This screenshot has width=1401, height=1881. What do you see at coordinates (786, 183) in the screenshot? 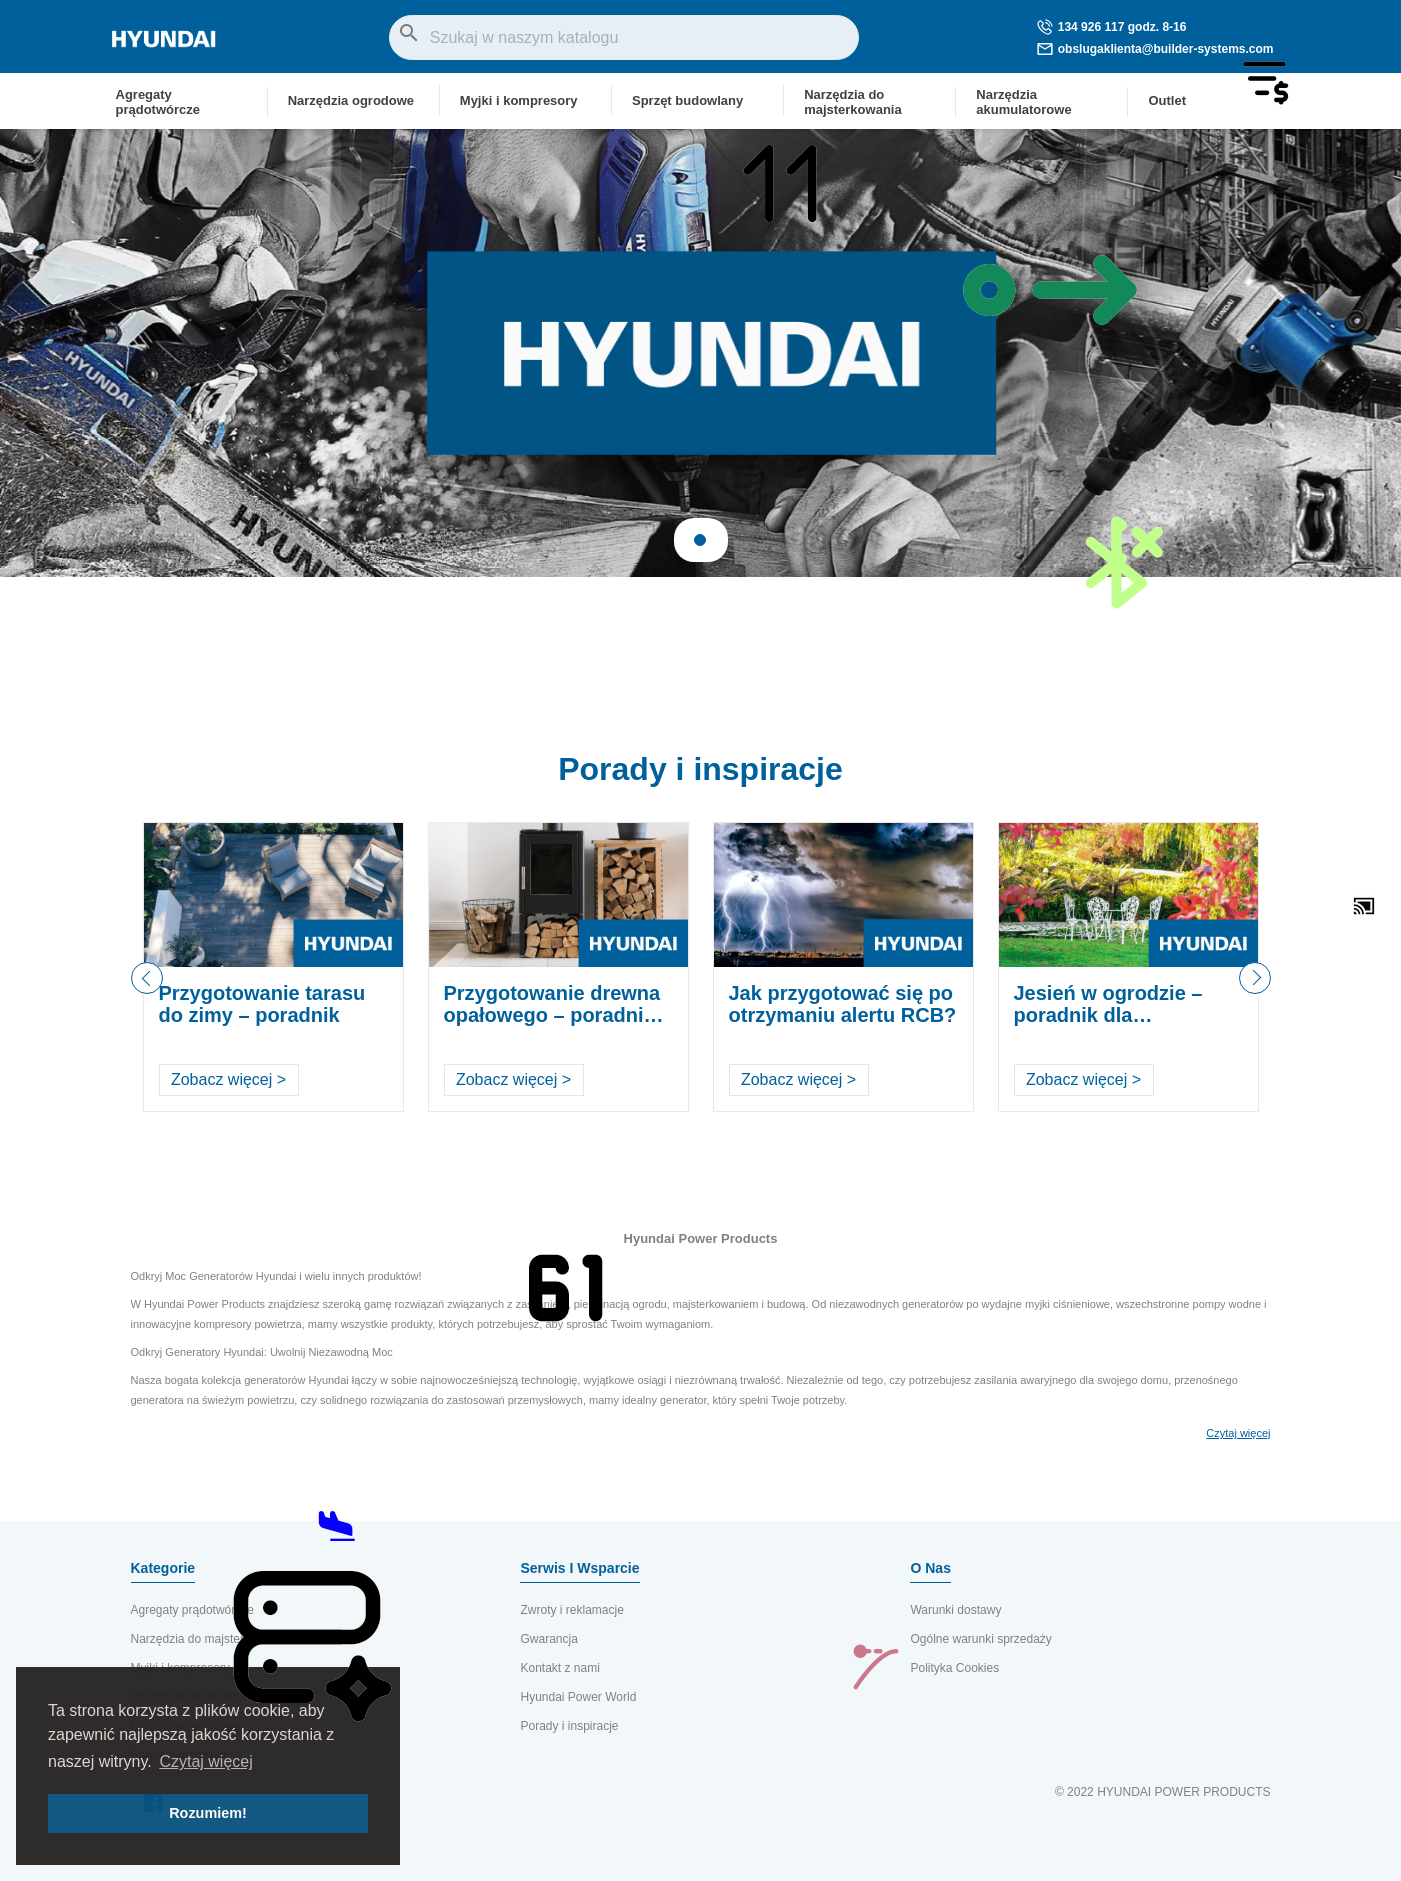
I see `indicates item number 11 in a list or sequence` at bounding box center [786, 183].